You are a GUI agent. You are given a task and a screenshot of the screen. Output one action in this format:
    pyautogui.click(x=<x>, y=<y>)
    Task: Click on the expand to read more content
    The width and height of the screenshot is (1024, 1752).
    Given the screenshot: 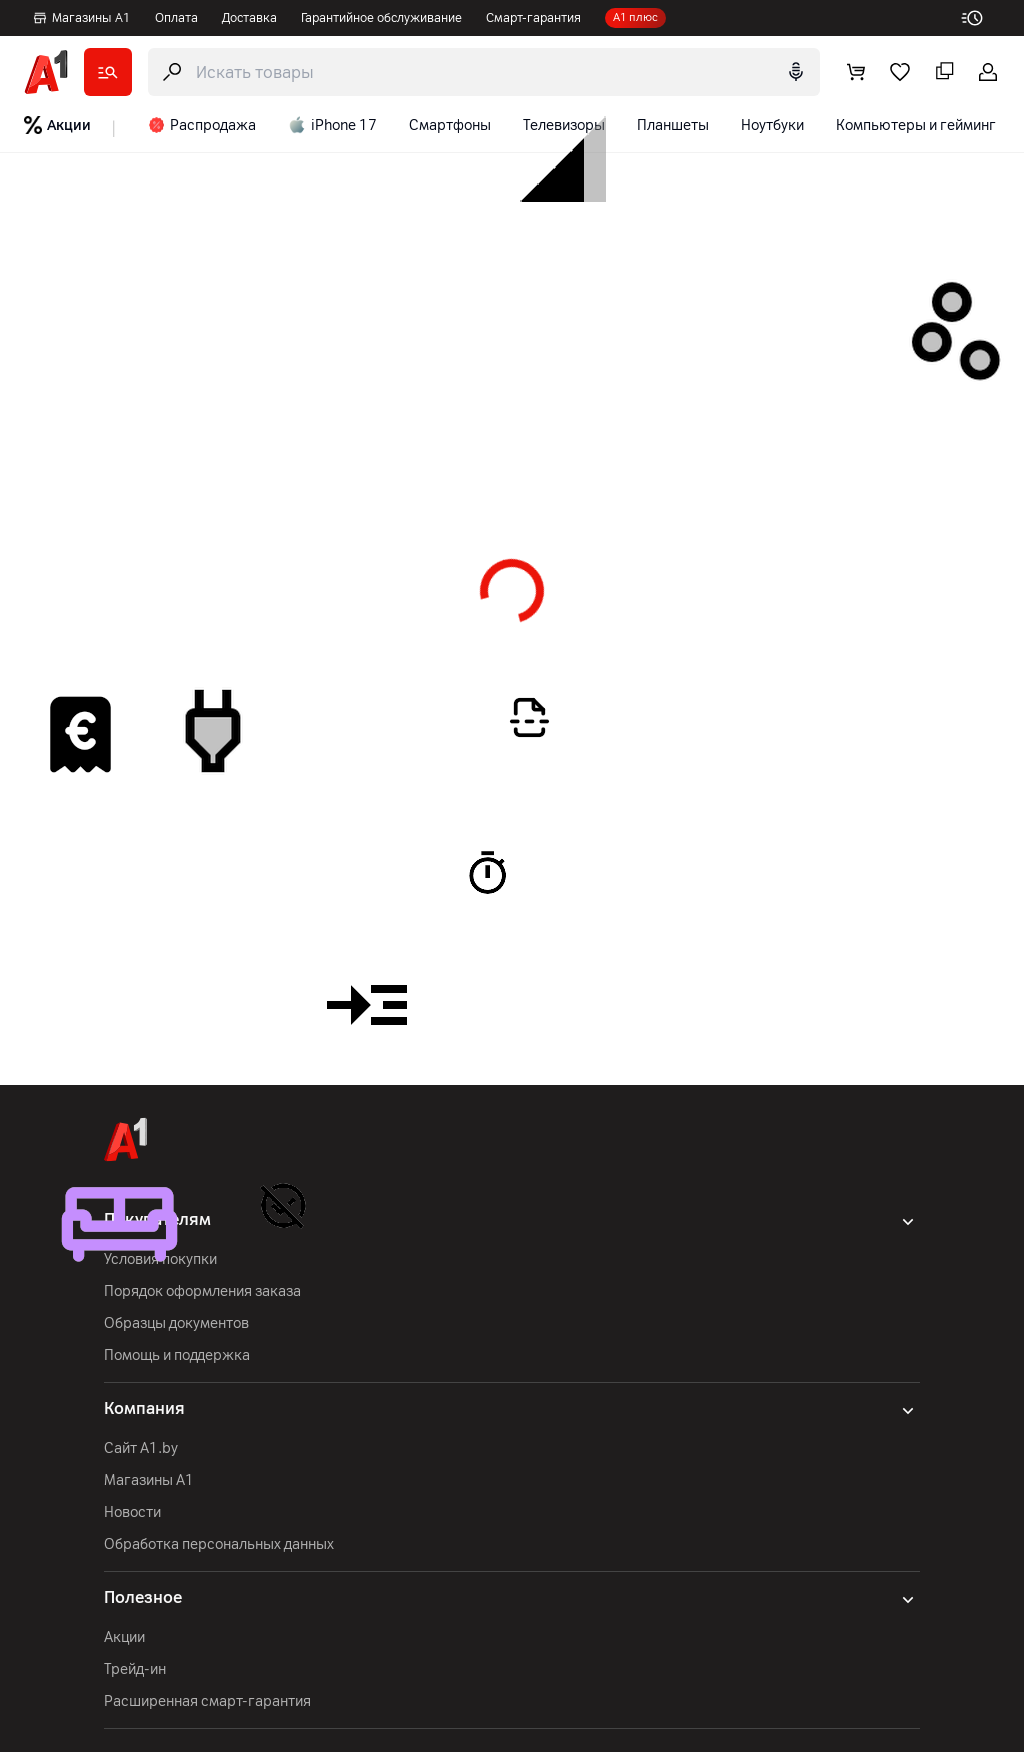 What is the action you would take?
    pyautogui.click(x=367, y=1005)
    